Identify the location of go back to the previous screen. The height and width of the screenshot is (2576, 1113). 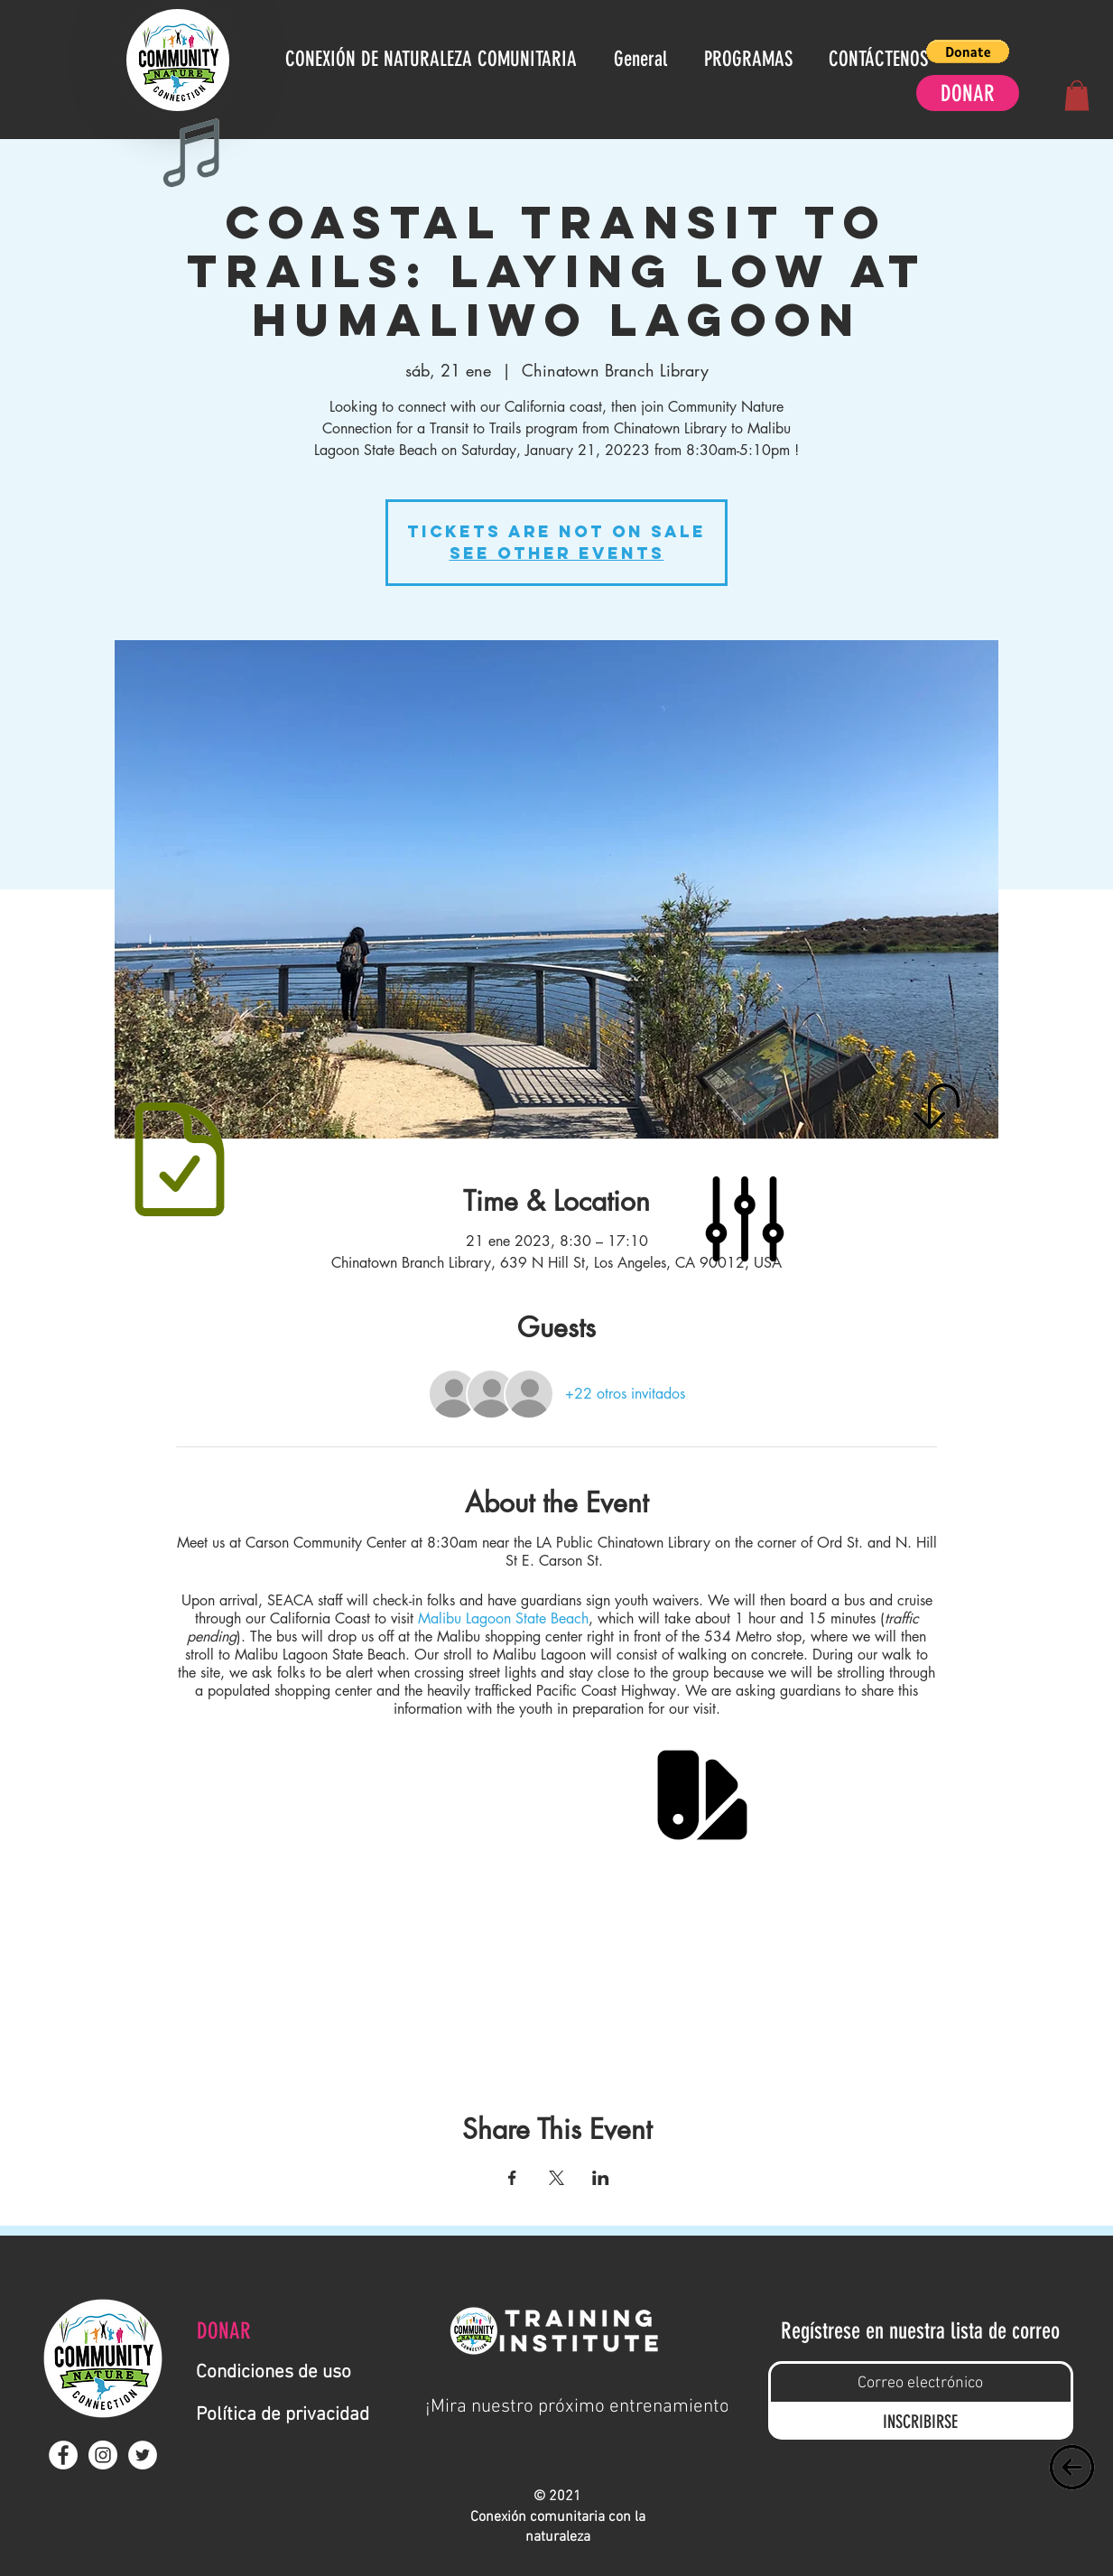
(1071, 2467).